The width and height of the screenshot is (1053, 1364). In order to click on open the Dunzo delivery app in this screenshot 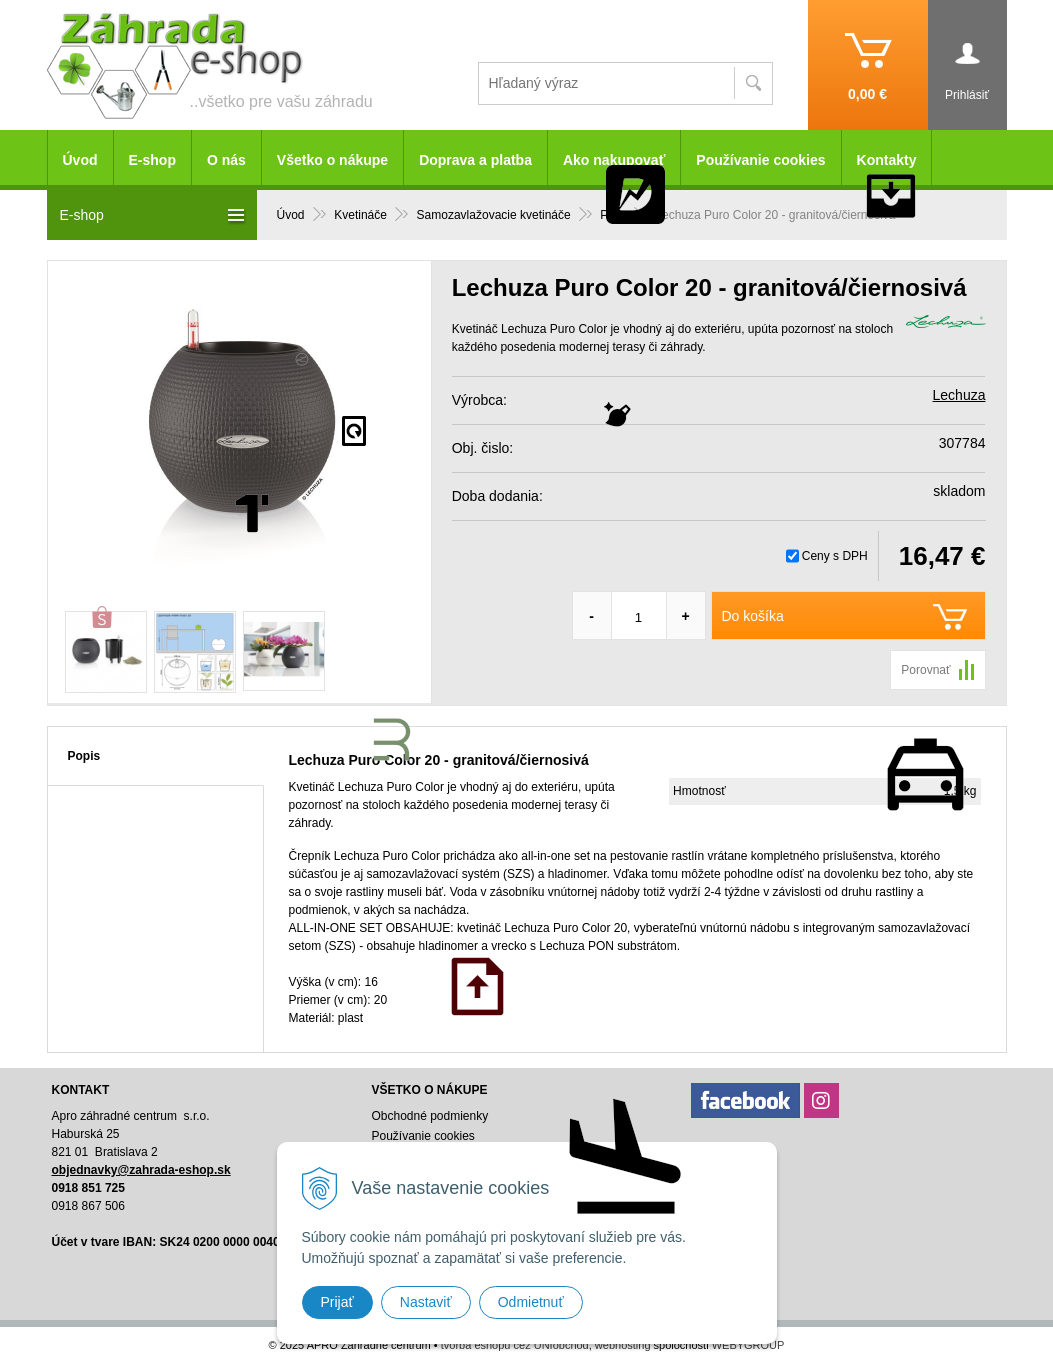, I will do `click(635, 194)`.